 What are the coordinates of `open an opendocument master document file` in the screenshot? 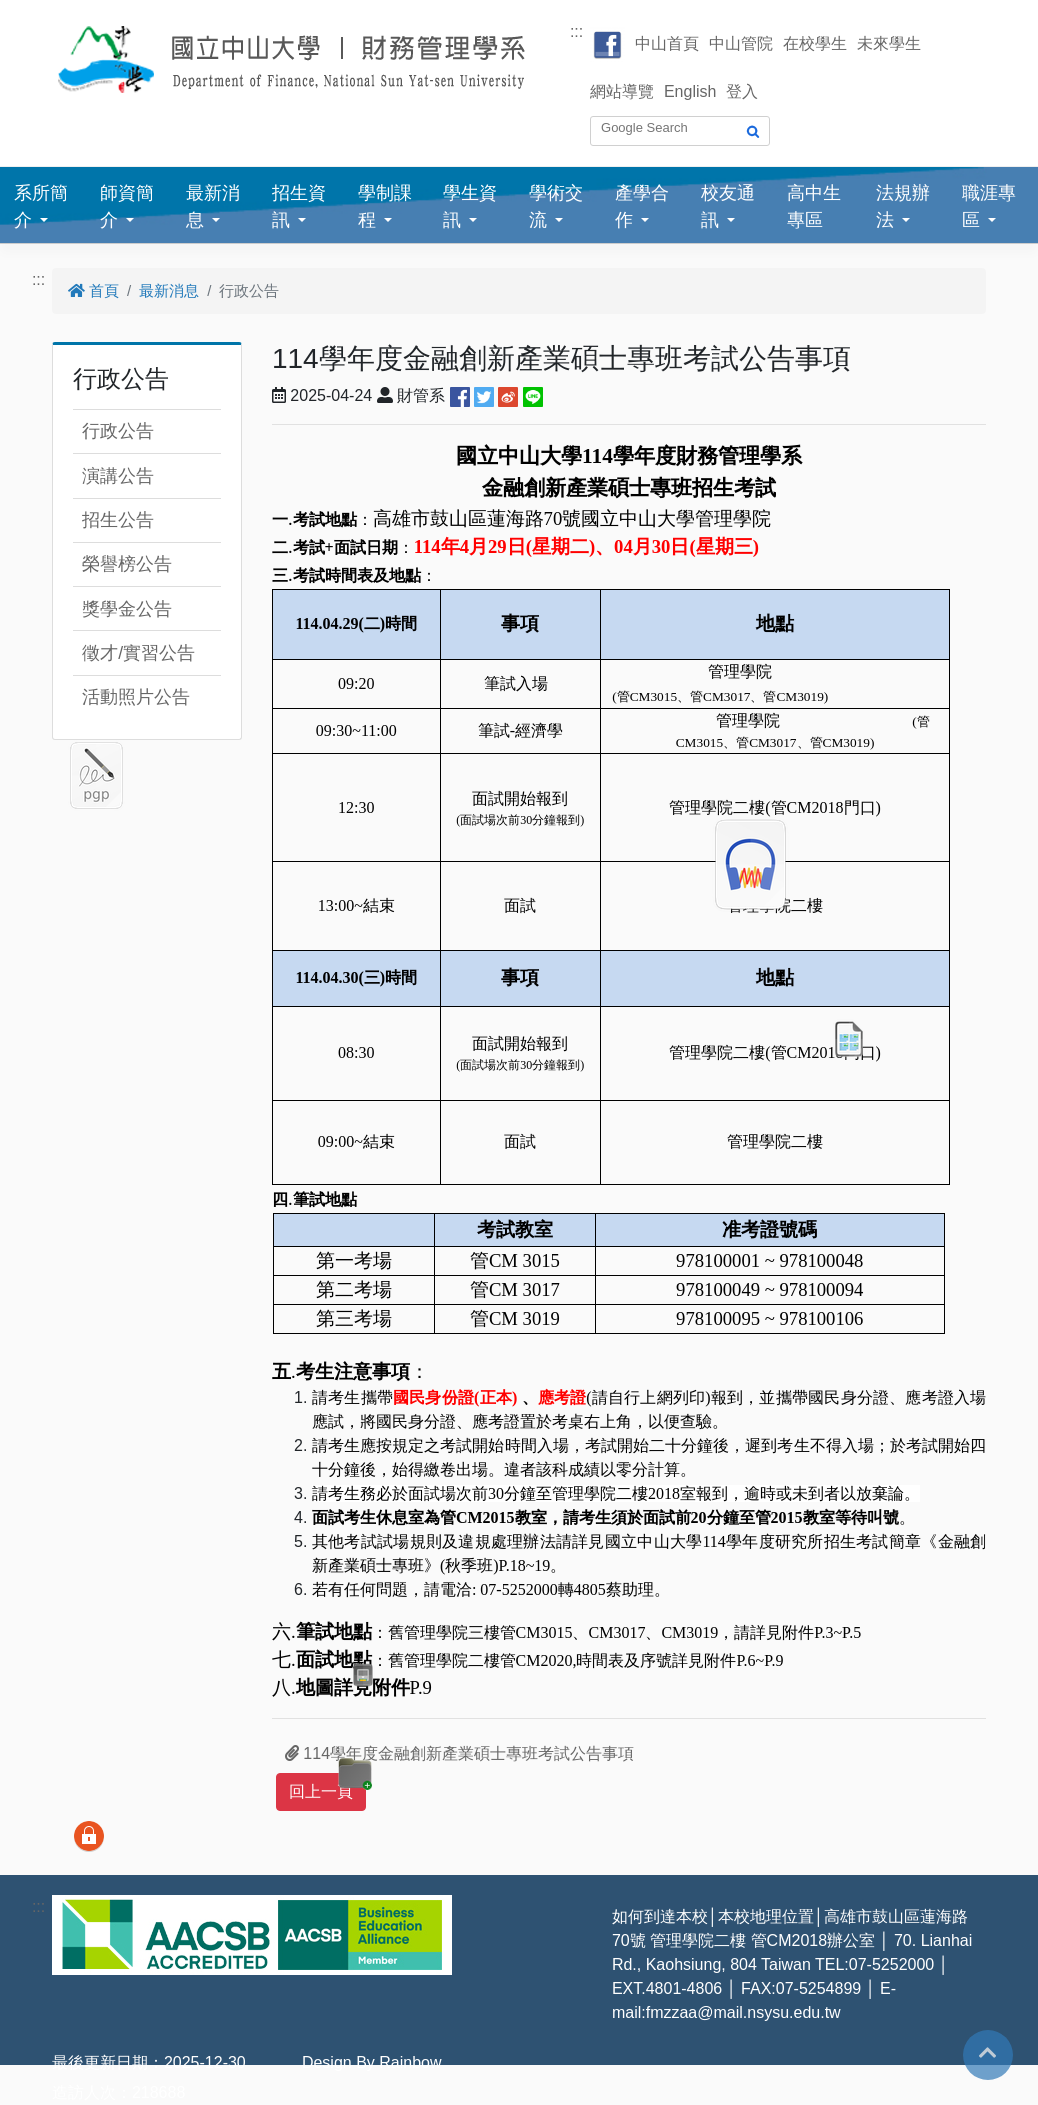 It's located at (849, 1039).